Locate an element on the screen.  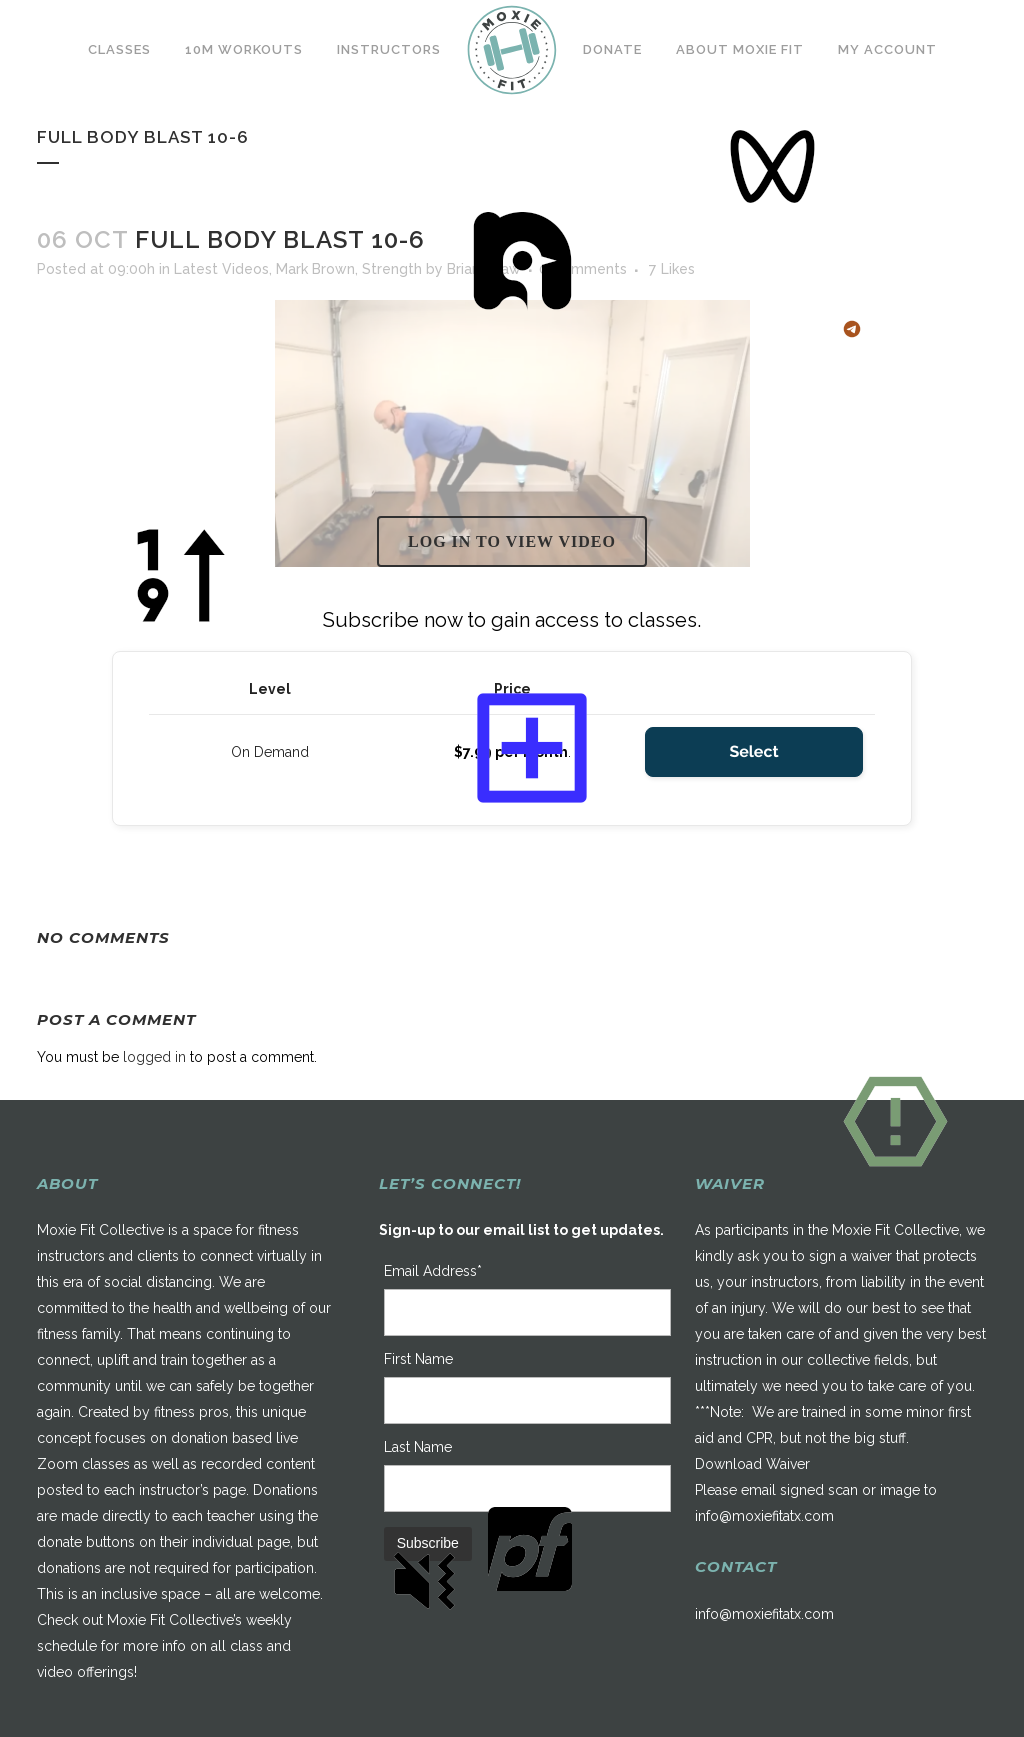
sort numbers in descending order is located at coordinates (173, 575).